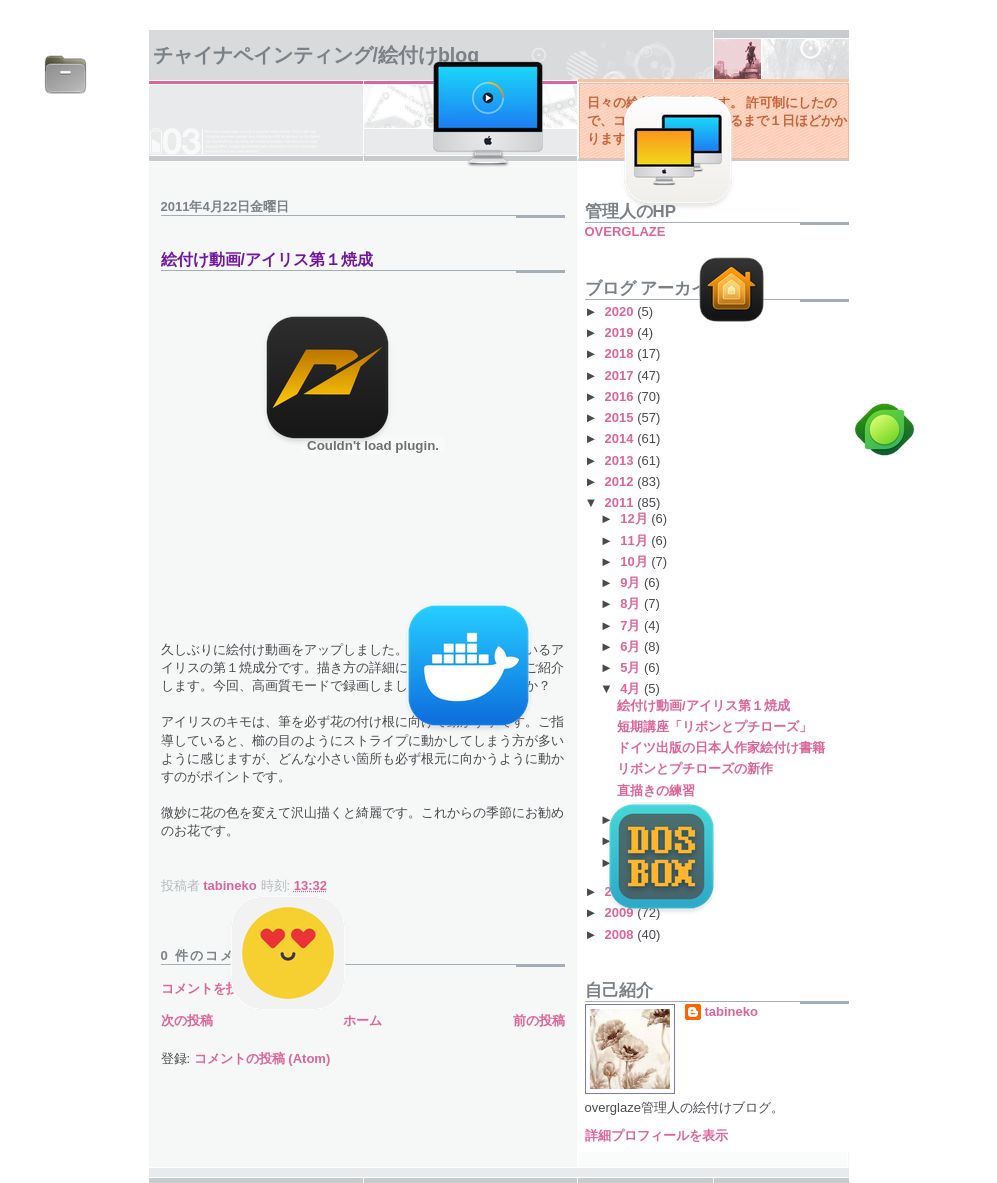 The height and width of the screenshot is (1183, 997). Describe the element at coordinates (661, 856) in the screenshot. I see `launch DOSBox emulator to run classic DOS games and software` at that location.